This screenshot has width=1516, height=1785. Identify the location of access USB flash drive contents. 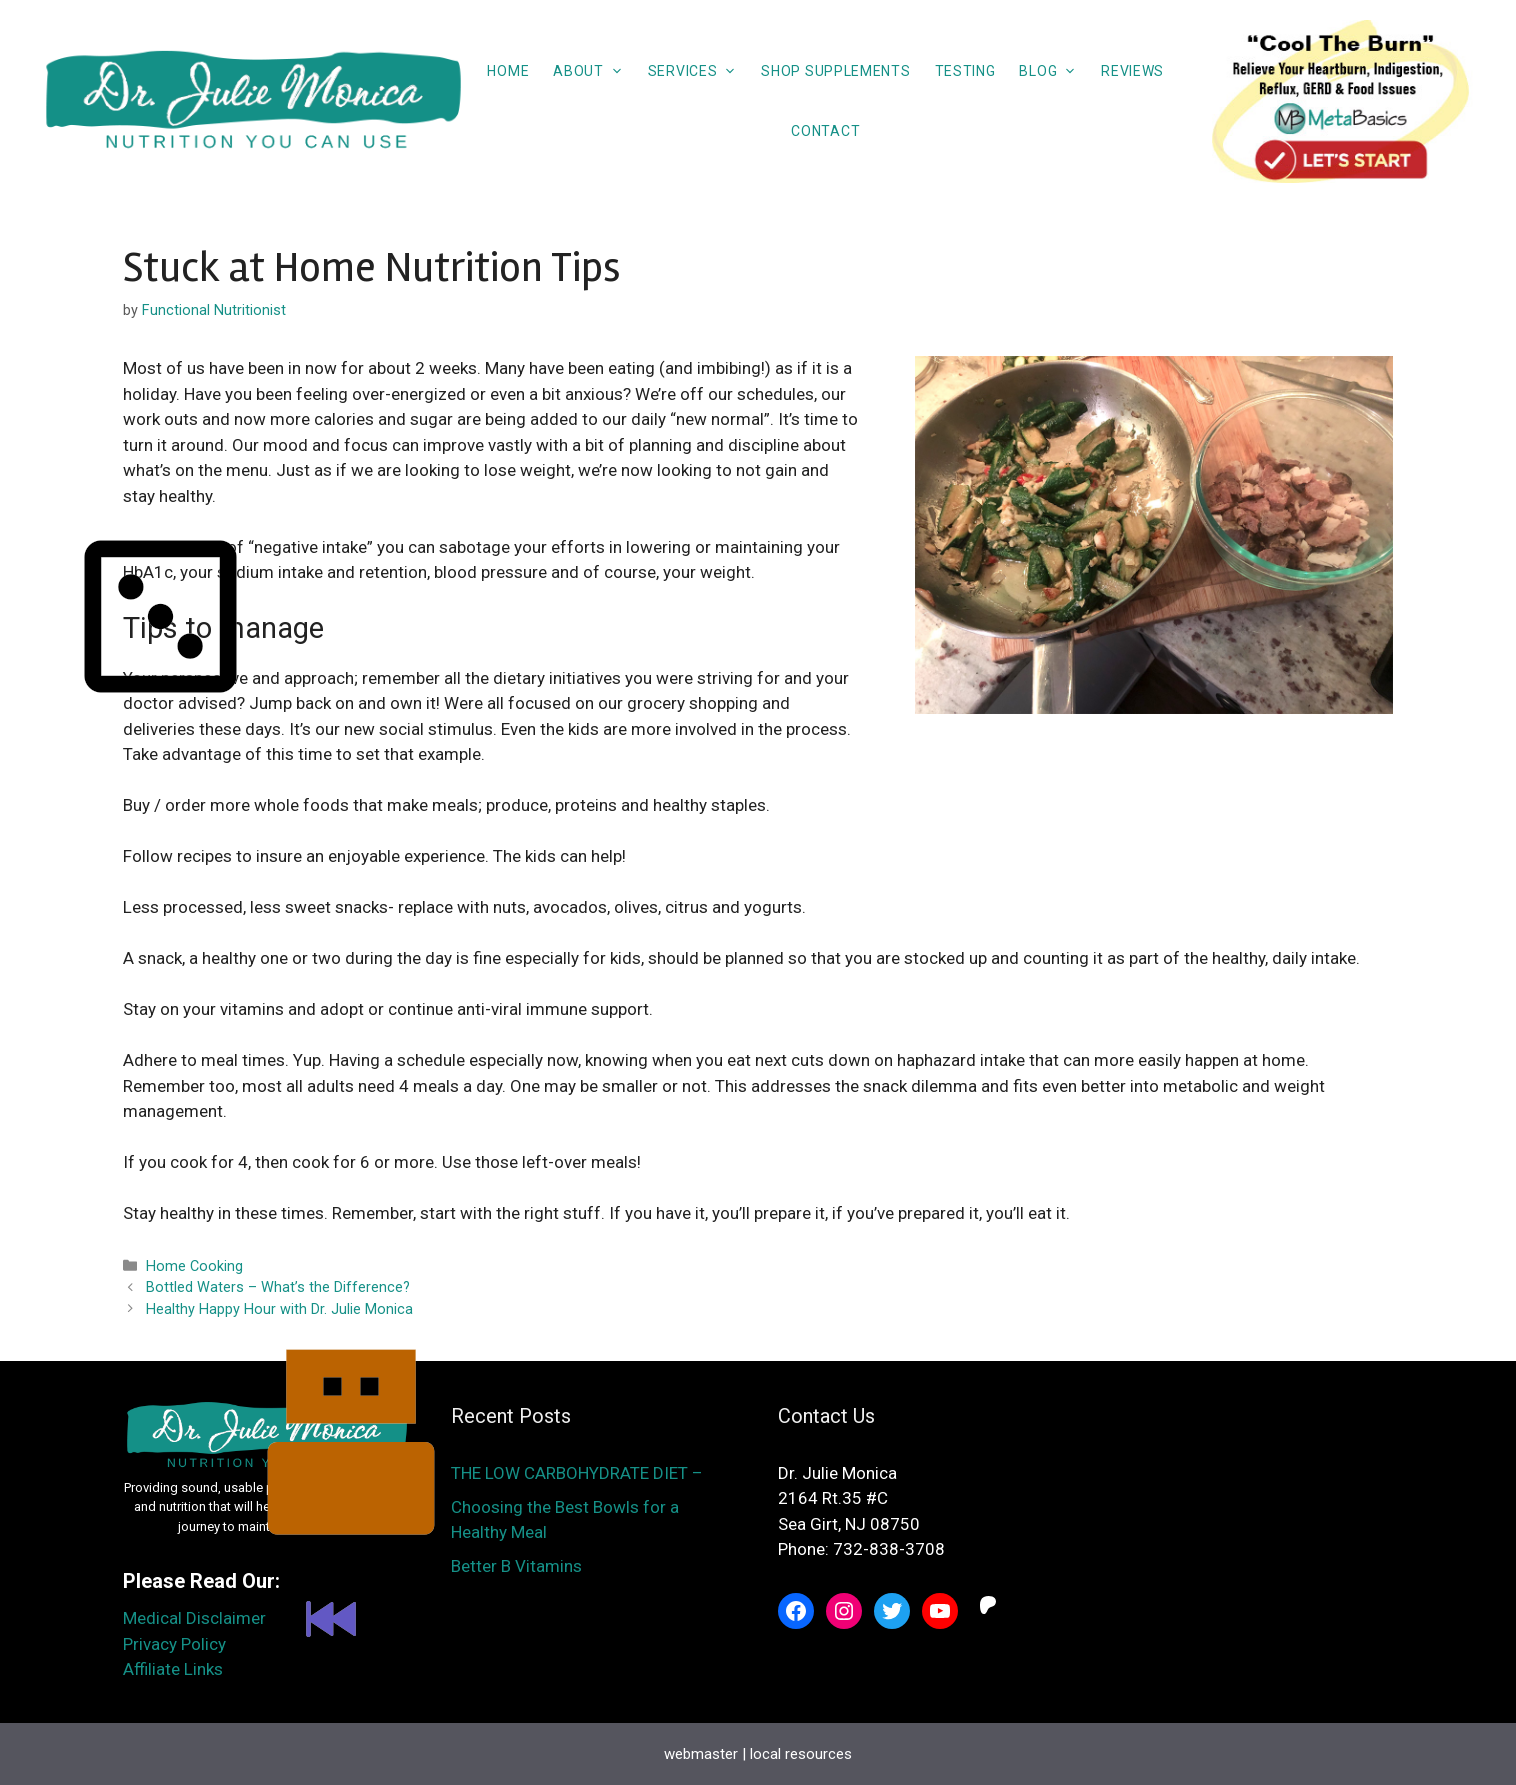
(351, 1442).